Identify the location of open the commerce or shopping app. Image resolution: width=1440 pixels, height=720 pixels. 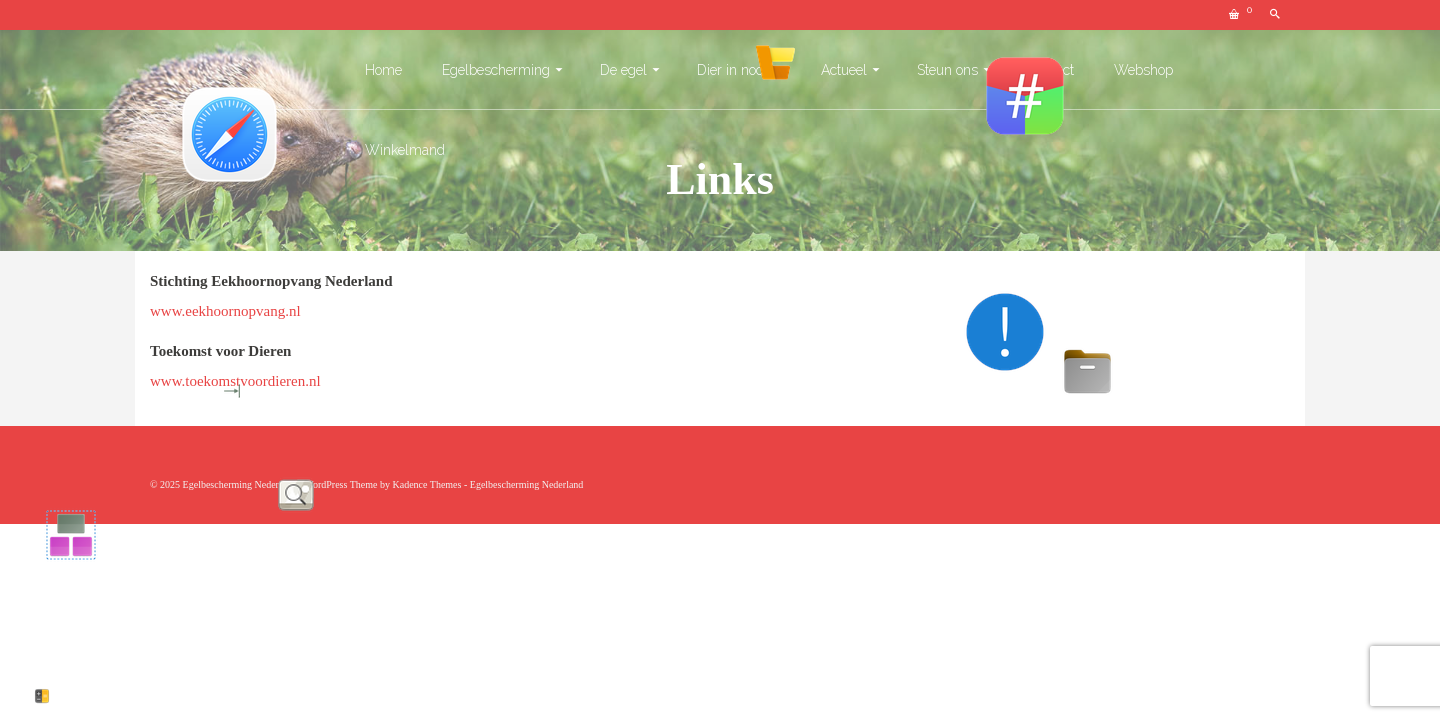
(775, 62).